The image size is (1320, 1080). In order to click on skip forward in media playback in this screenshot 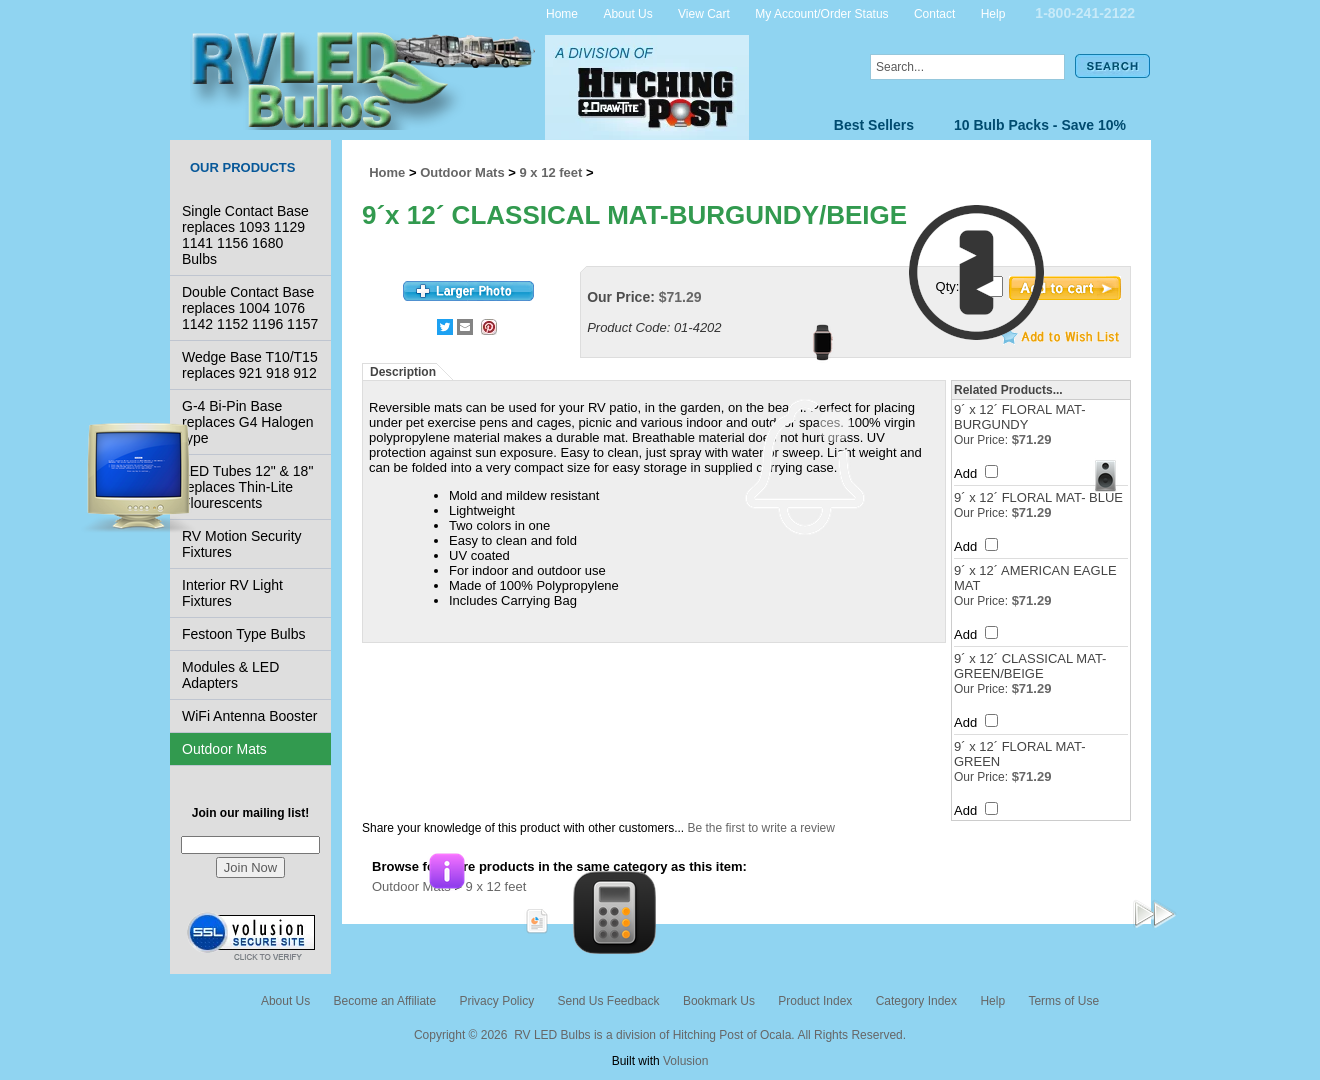, I will do `click(1154, 914)`.